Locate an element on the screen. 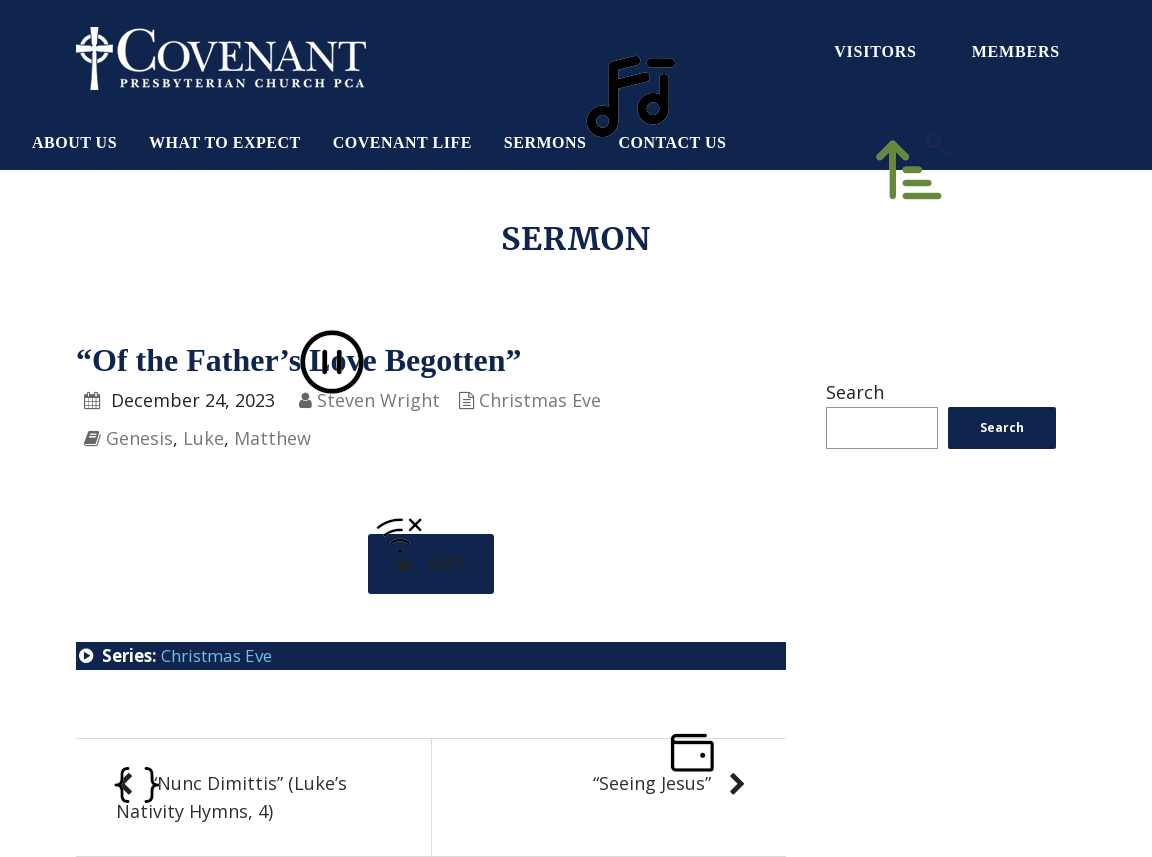 Image resolution: width=1152 pixels, height=857 pixels. pause media playback is located at coordinates (332, 362).